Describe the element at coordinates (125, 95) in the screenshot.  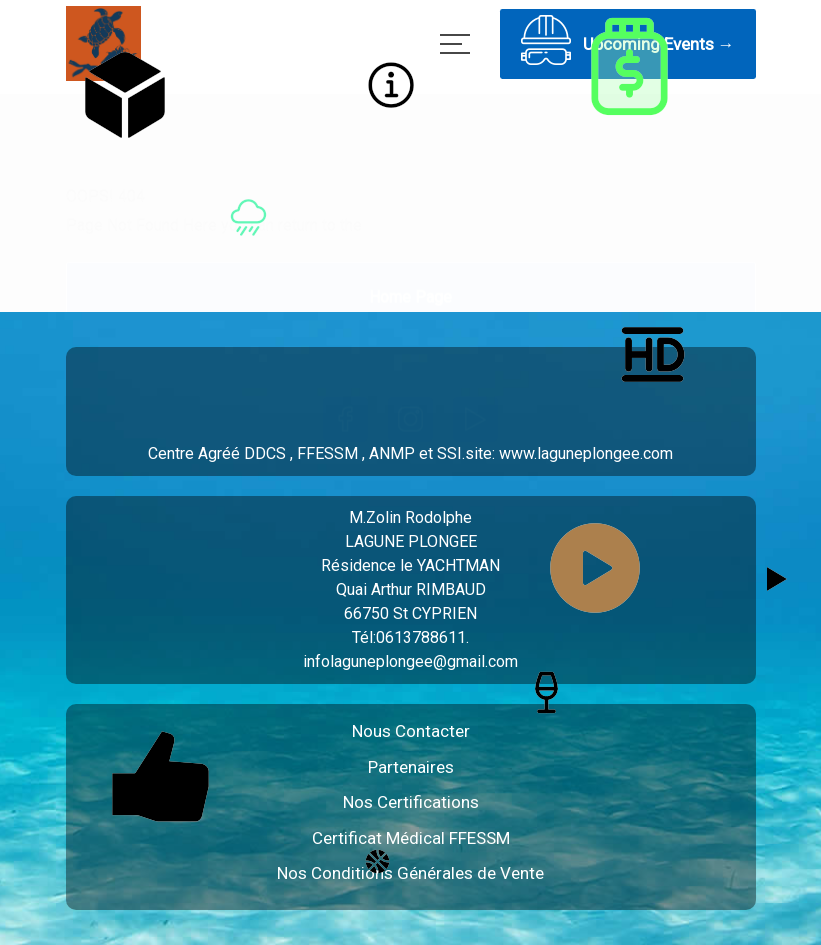
I see `view 3D model or object` at that location.